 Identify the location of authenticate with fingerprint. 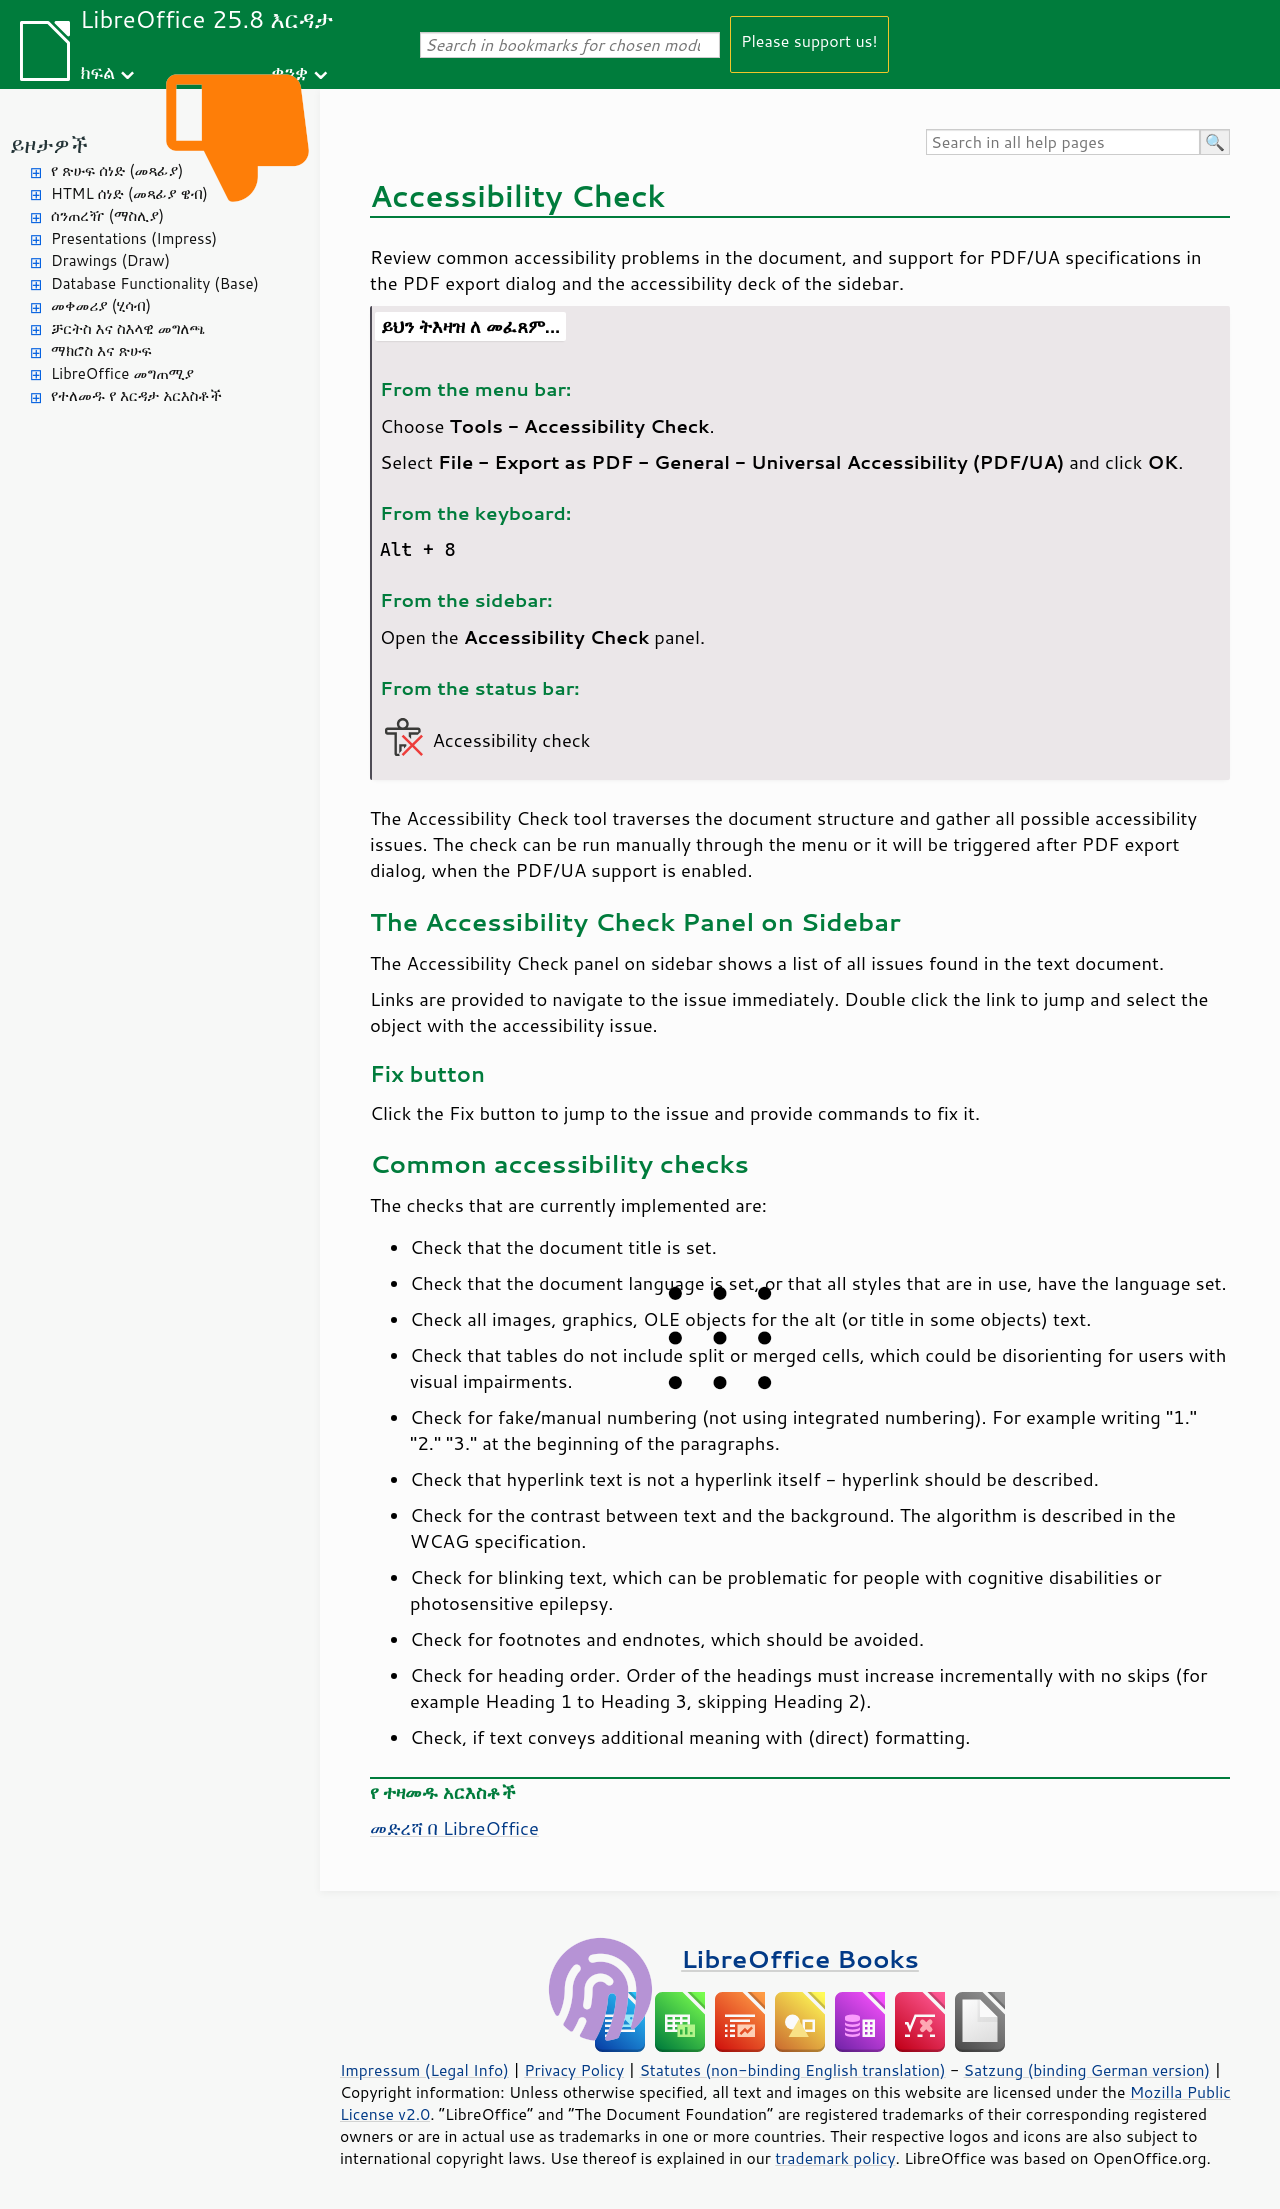
(600, 1989).